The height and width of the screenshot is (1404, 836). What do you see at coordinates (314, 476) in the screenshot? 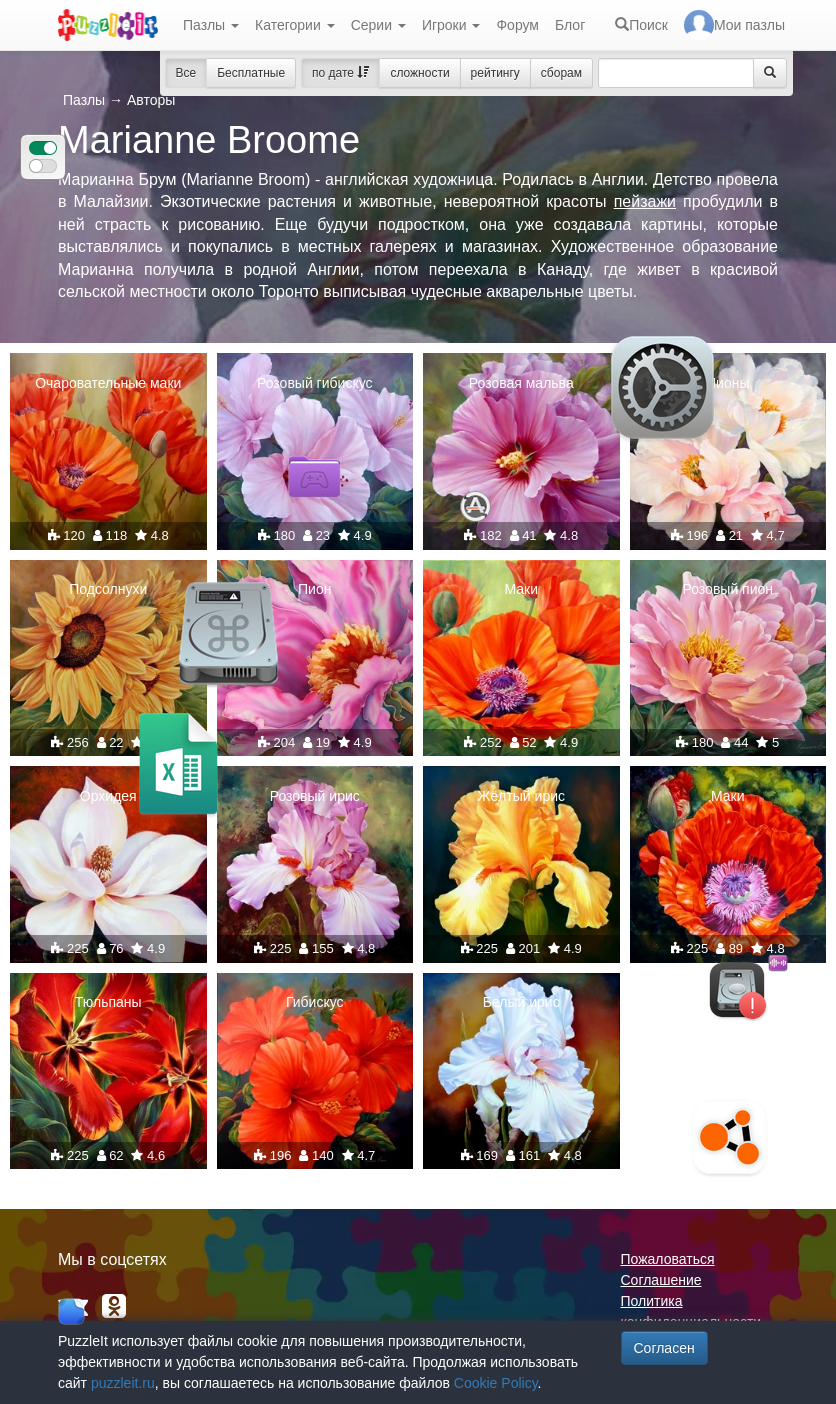
I see `open your games folder` at bounding box center [314, 476].